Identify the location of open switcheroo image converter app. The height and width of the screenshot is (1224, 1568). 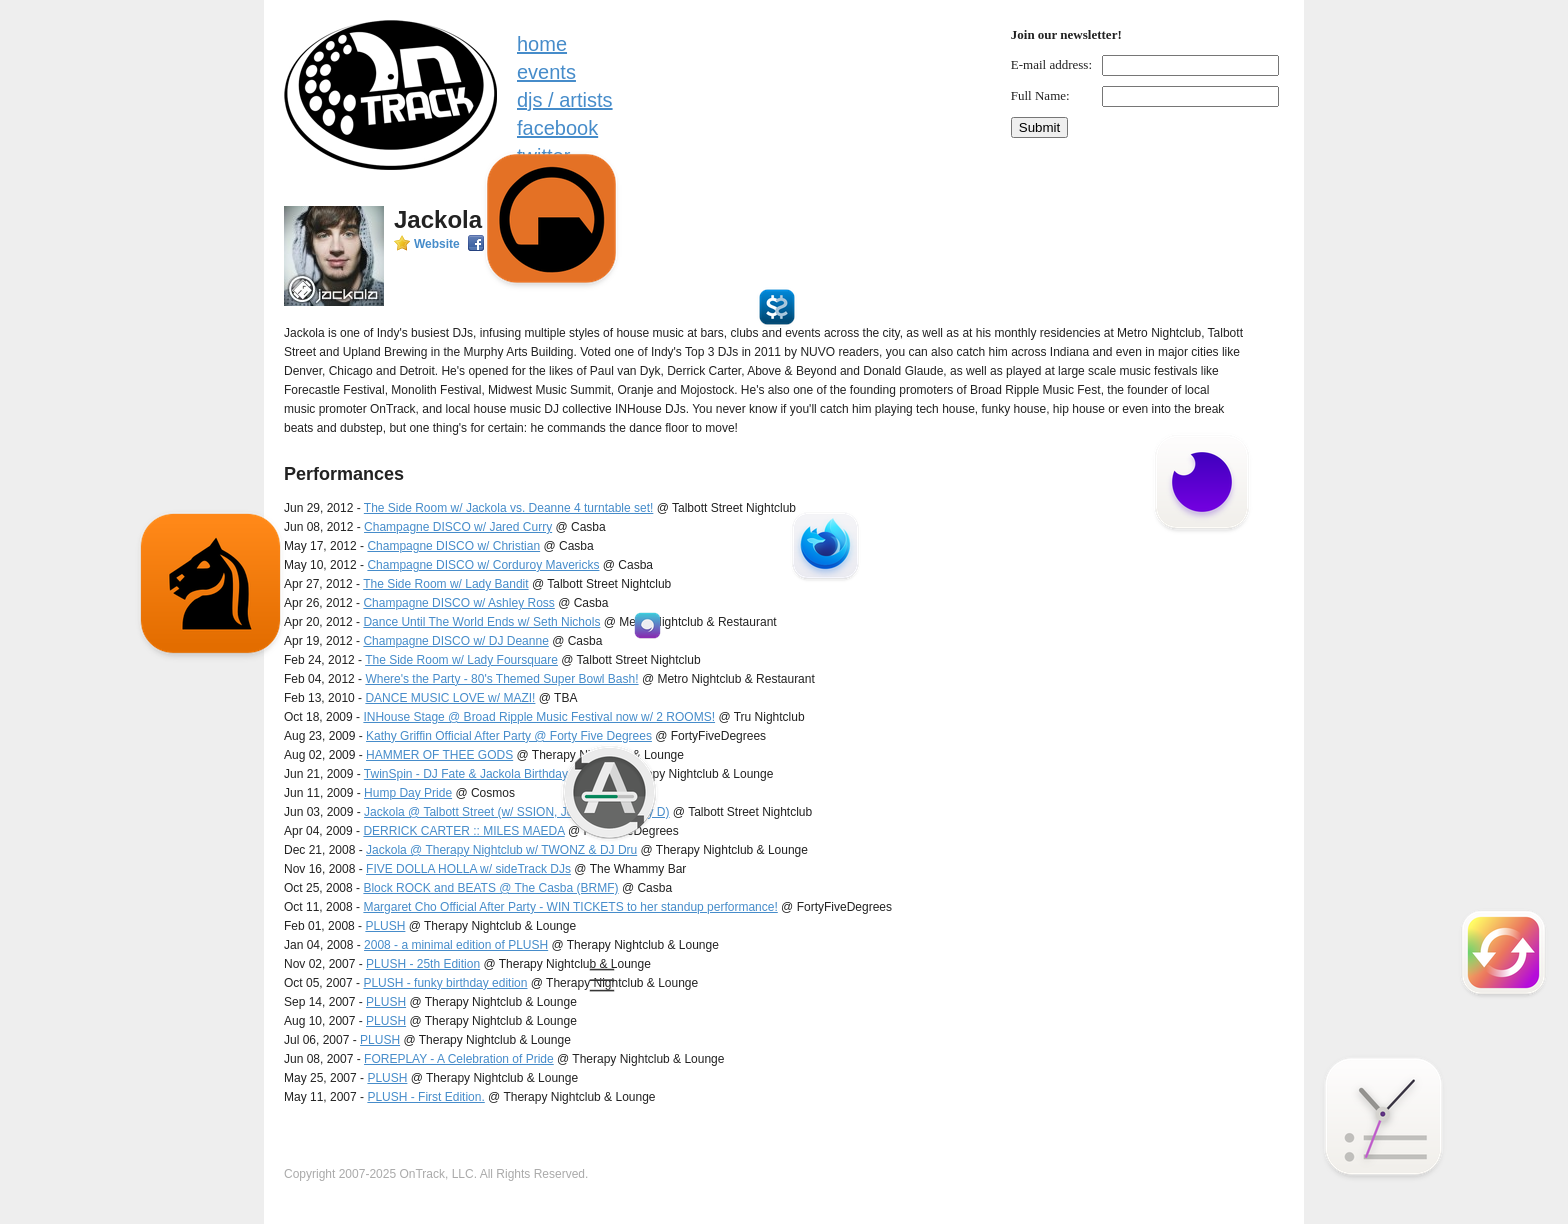
(1503, 952).